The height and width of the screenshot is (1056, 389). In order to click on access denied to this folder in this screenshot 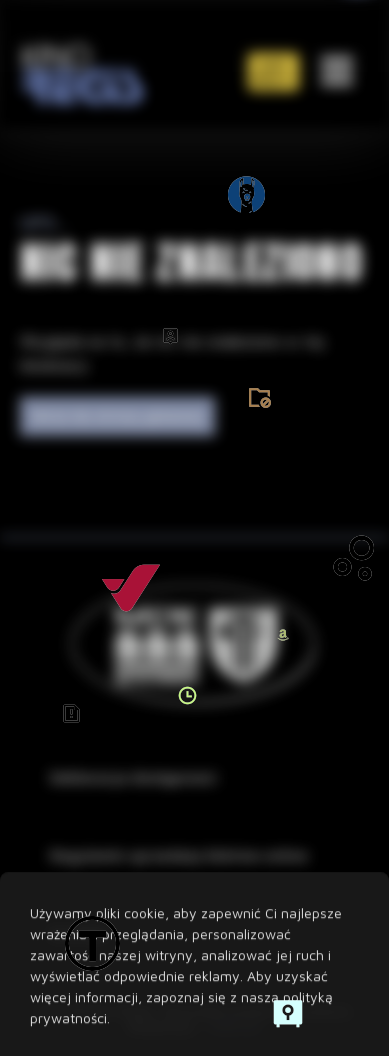, I will do `click(259, 397)`.